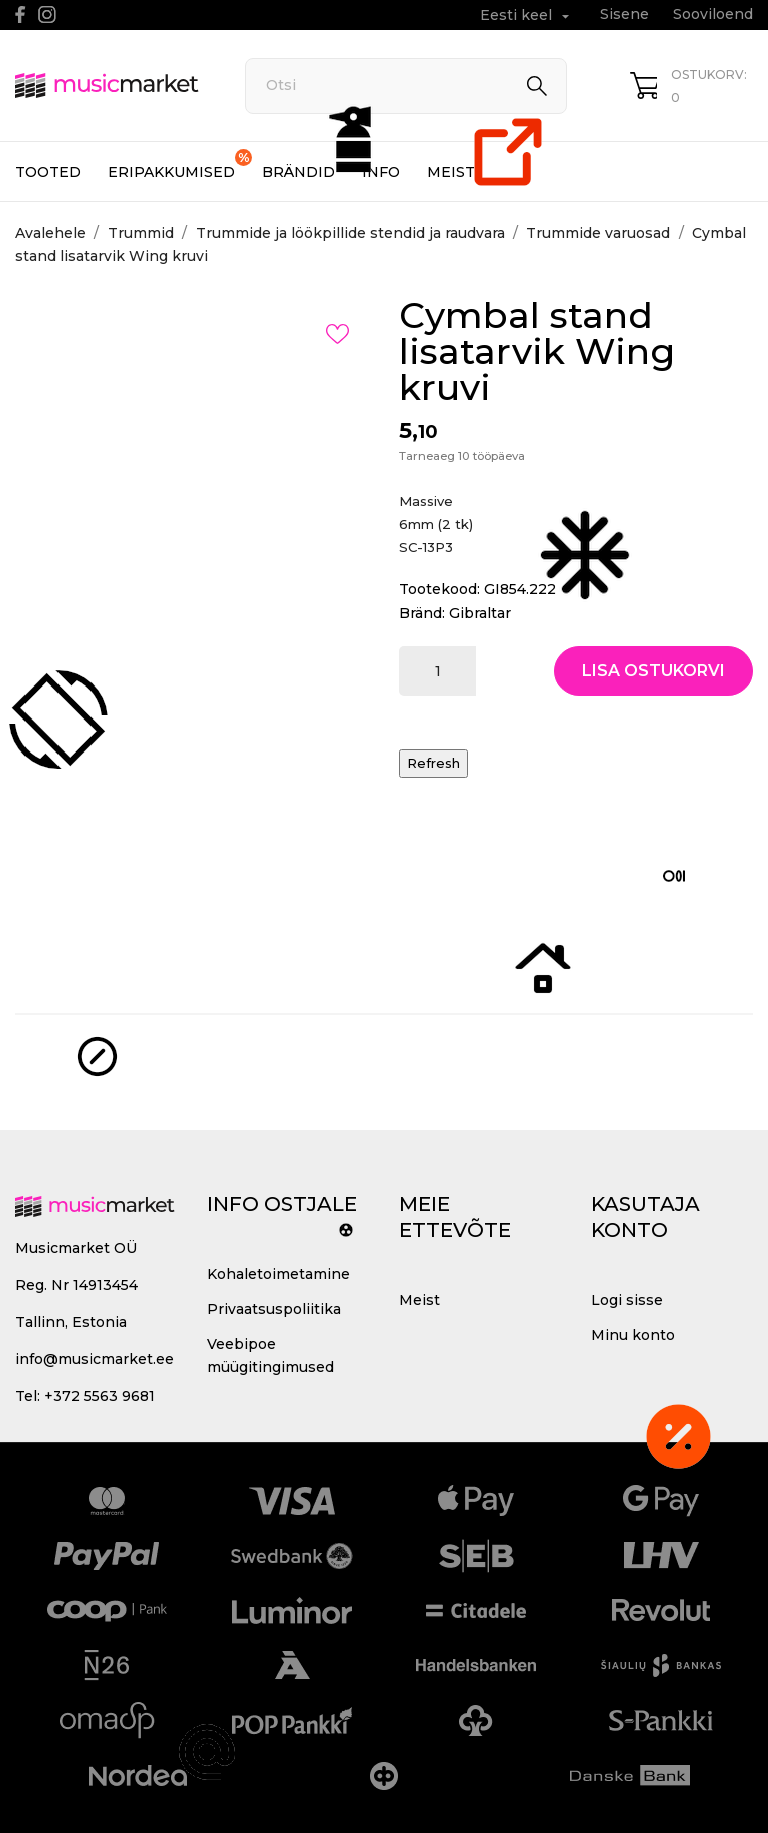 The image size is (768, 1833). What do you see at coordinates (543, 969) in the screenshot?
I see `access home or housing settings` at bounding box center [543, 969].